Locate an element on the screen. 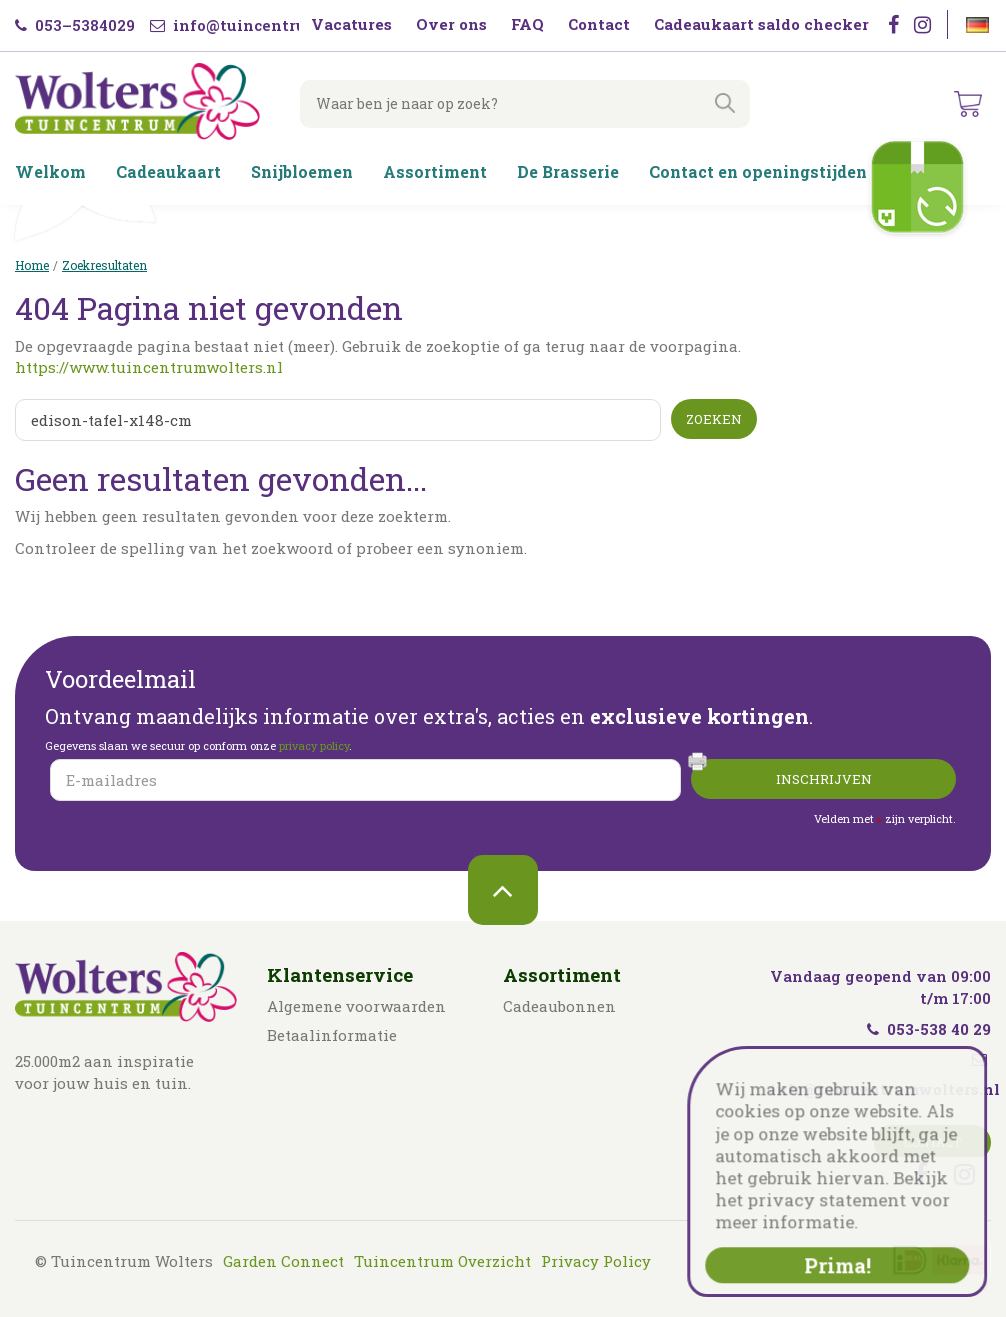  update or refresh system packages is located at coordinates (917, 188).